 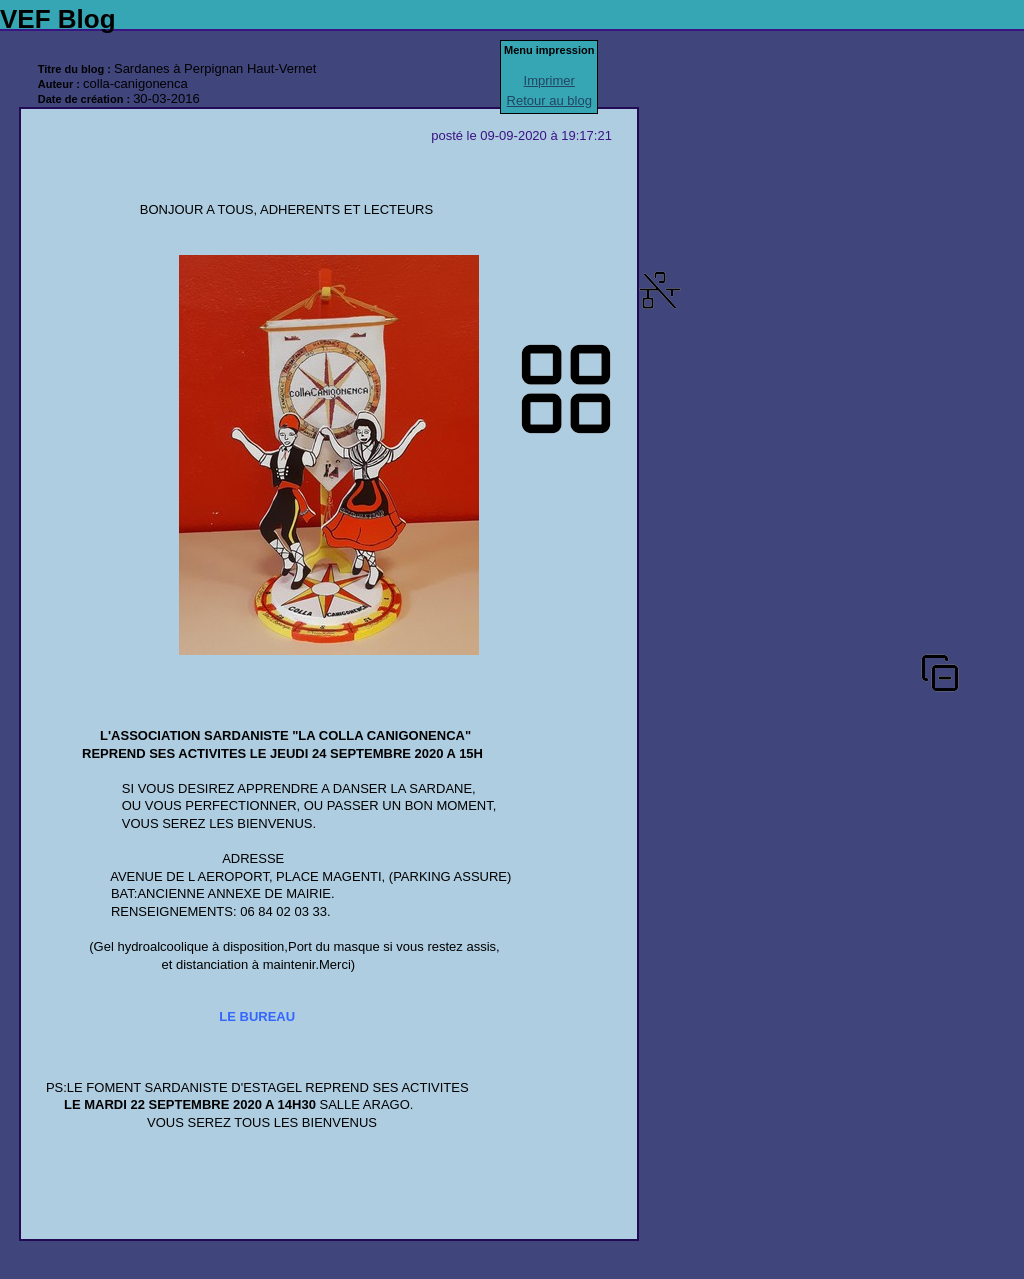 What do you see at coordinates (660, 291) in the screenshot?
I see `network connection unavailable` at bounding box center [660, 291].